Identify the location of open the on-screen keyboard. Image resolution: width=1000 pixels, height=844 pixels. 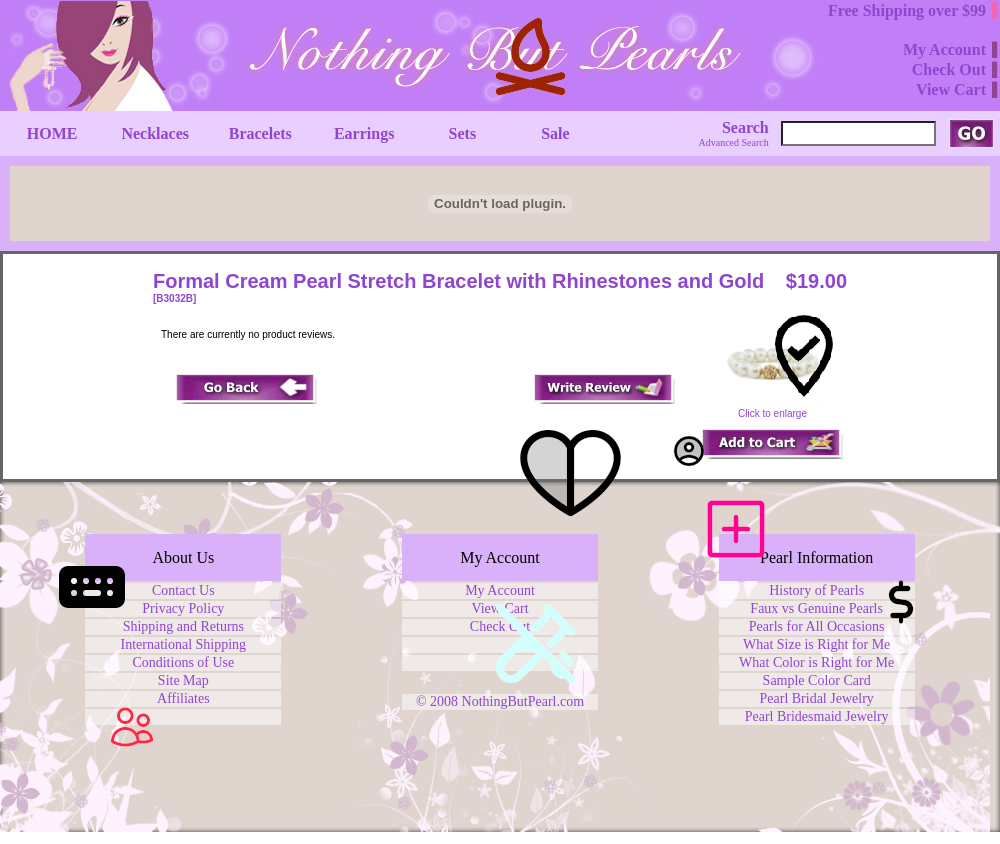
(92, 587).